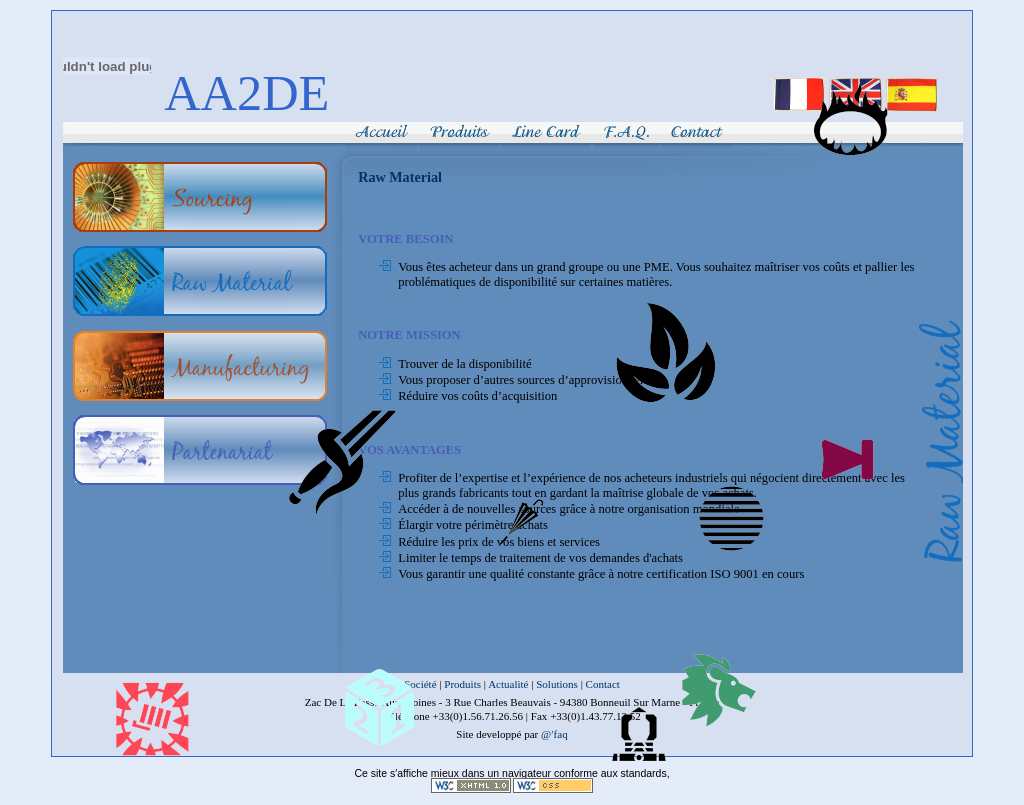  I want to click on represents a holographic or 3D display element, so click(731, 518).